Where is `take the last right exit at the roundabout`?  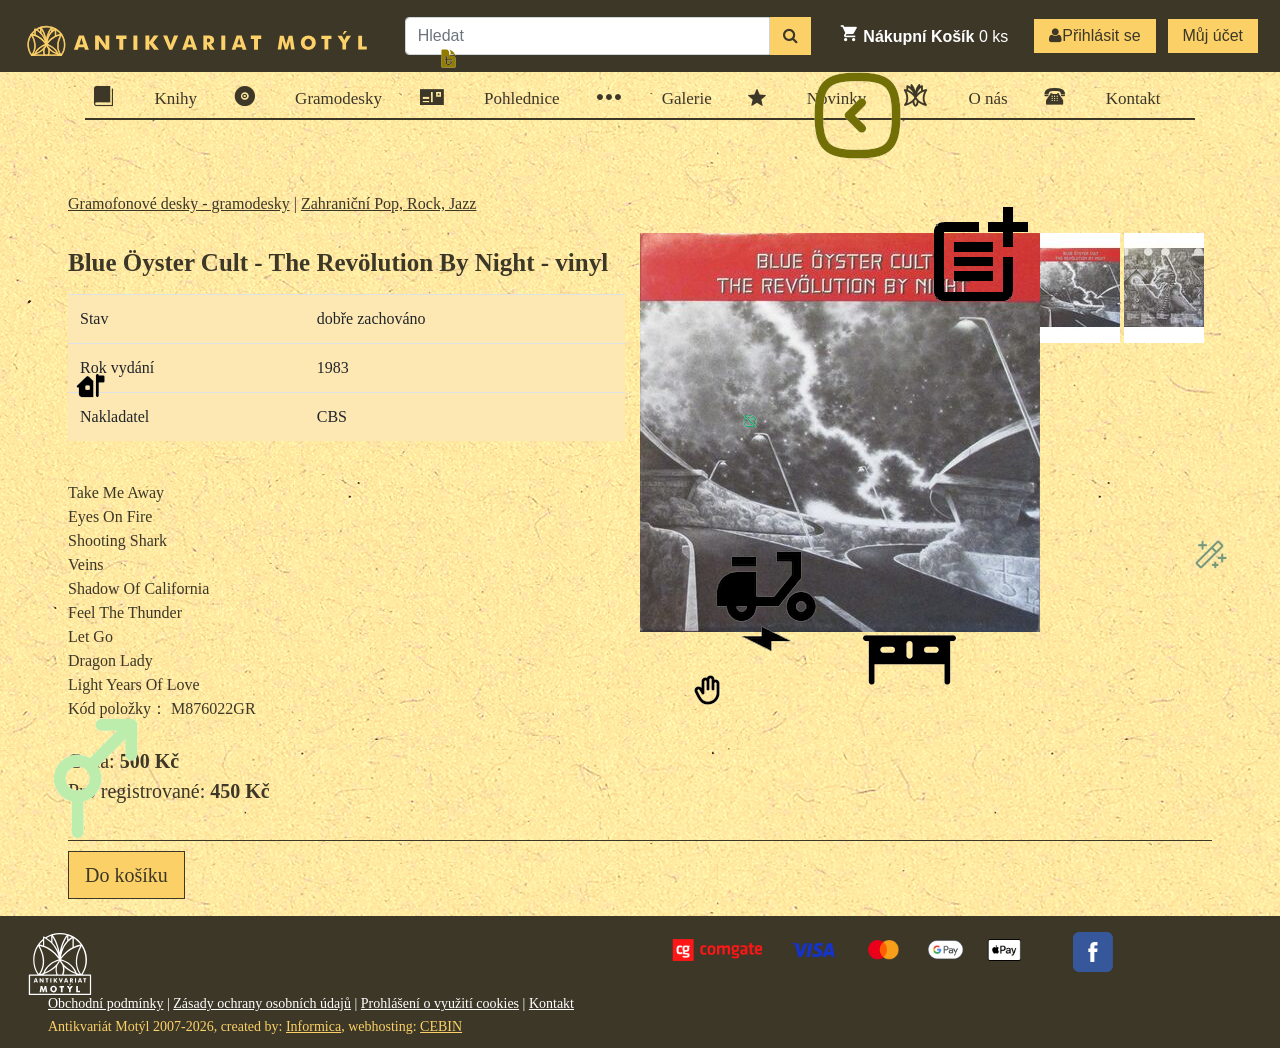 take the last right exit at the roundabout is located at coordinates (95, 778).